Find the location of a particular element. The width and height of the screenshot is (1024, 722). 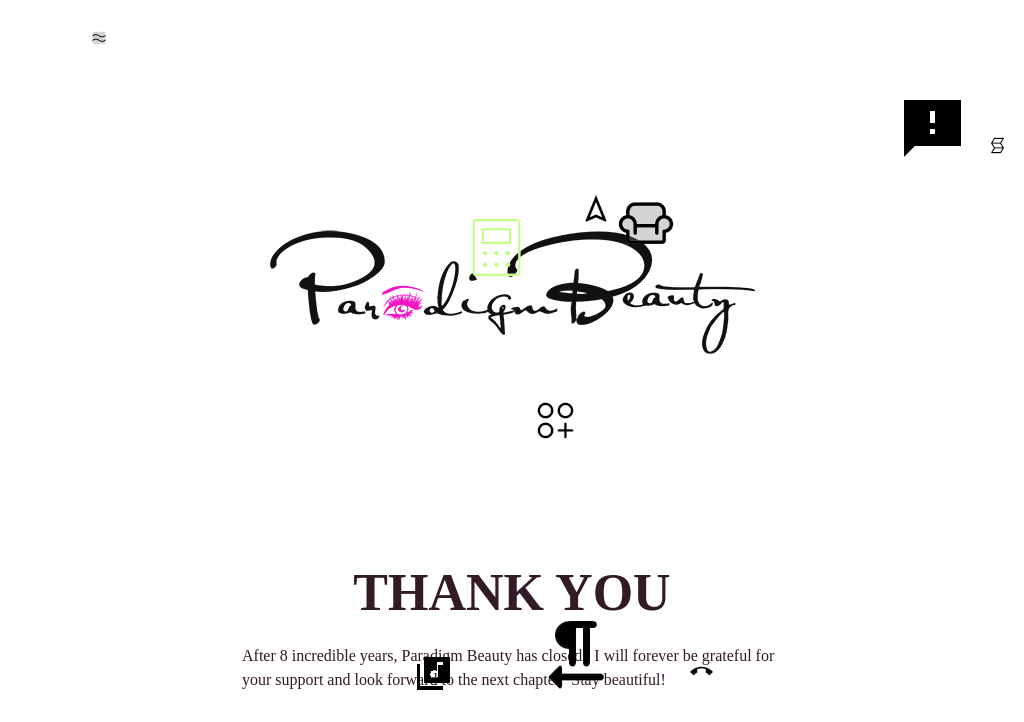

switch text direction to right-to-left is located at coordinates (576, 656).